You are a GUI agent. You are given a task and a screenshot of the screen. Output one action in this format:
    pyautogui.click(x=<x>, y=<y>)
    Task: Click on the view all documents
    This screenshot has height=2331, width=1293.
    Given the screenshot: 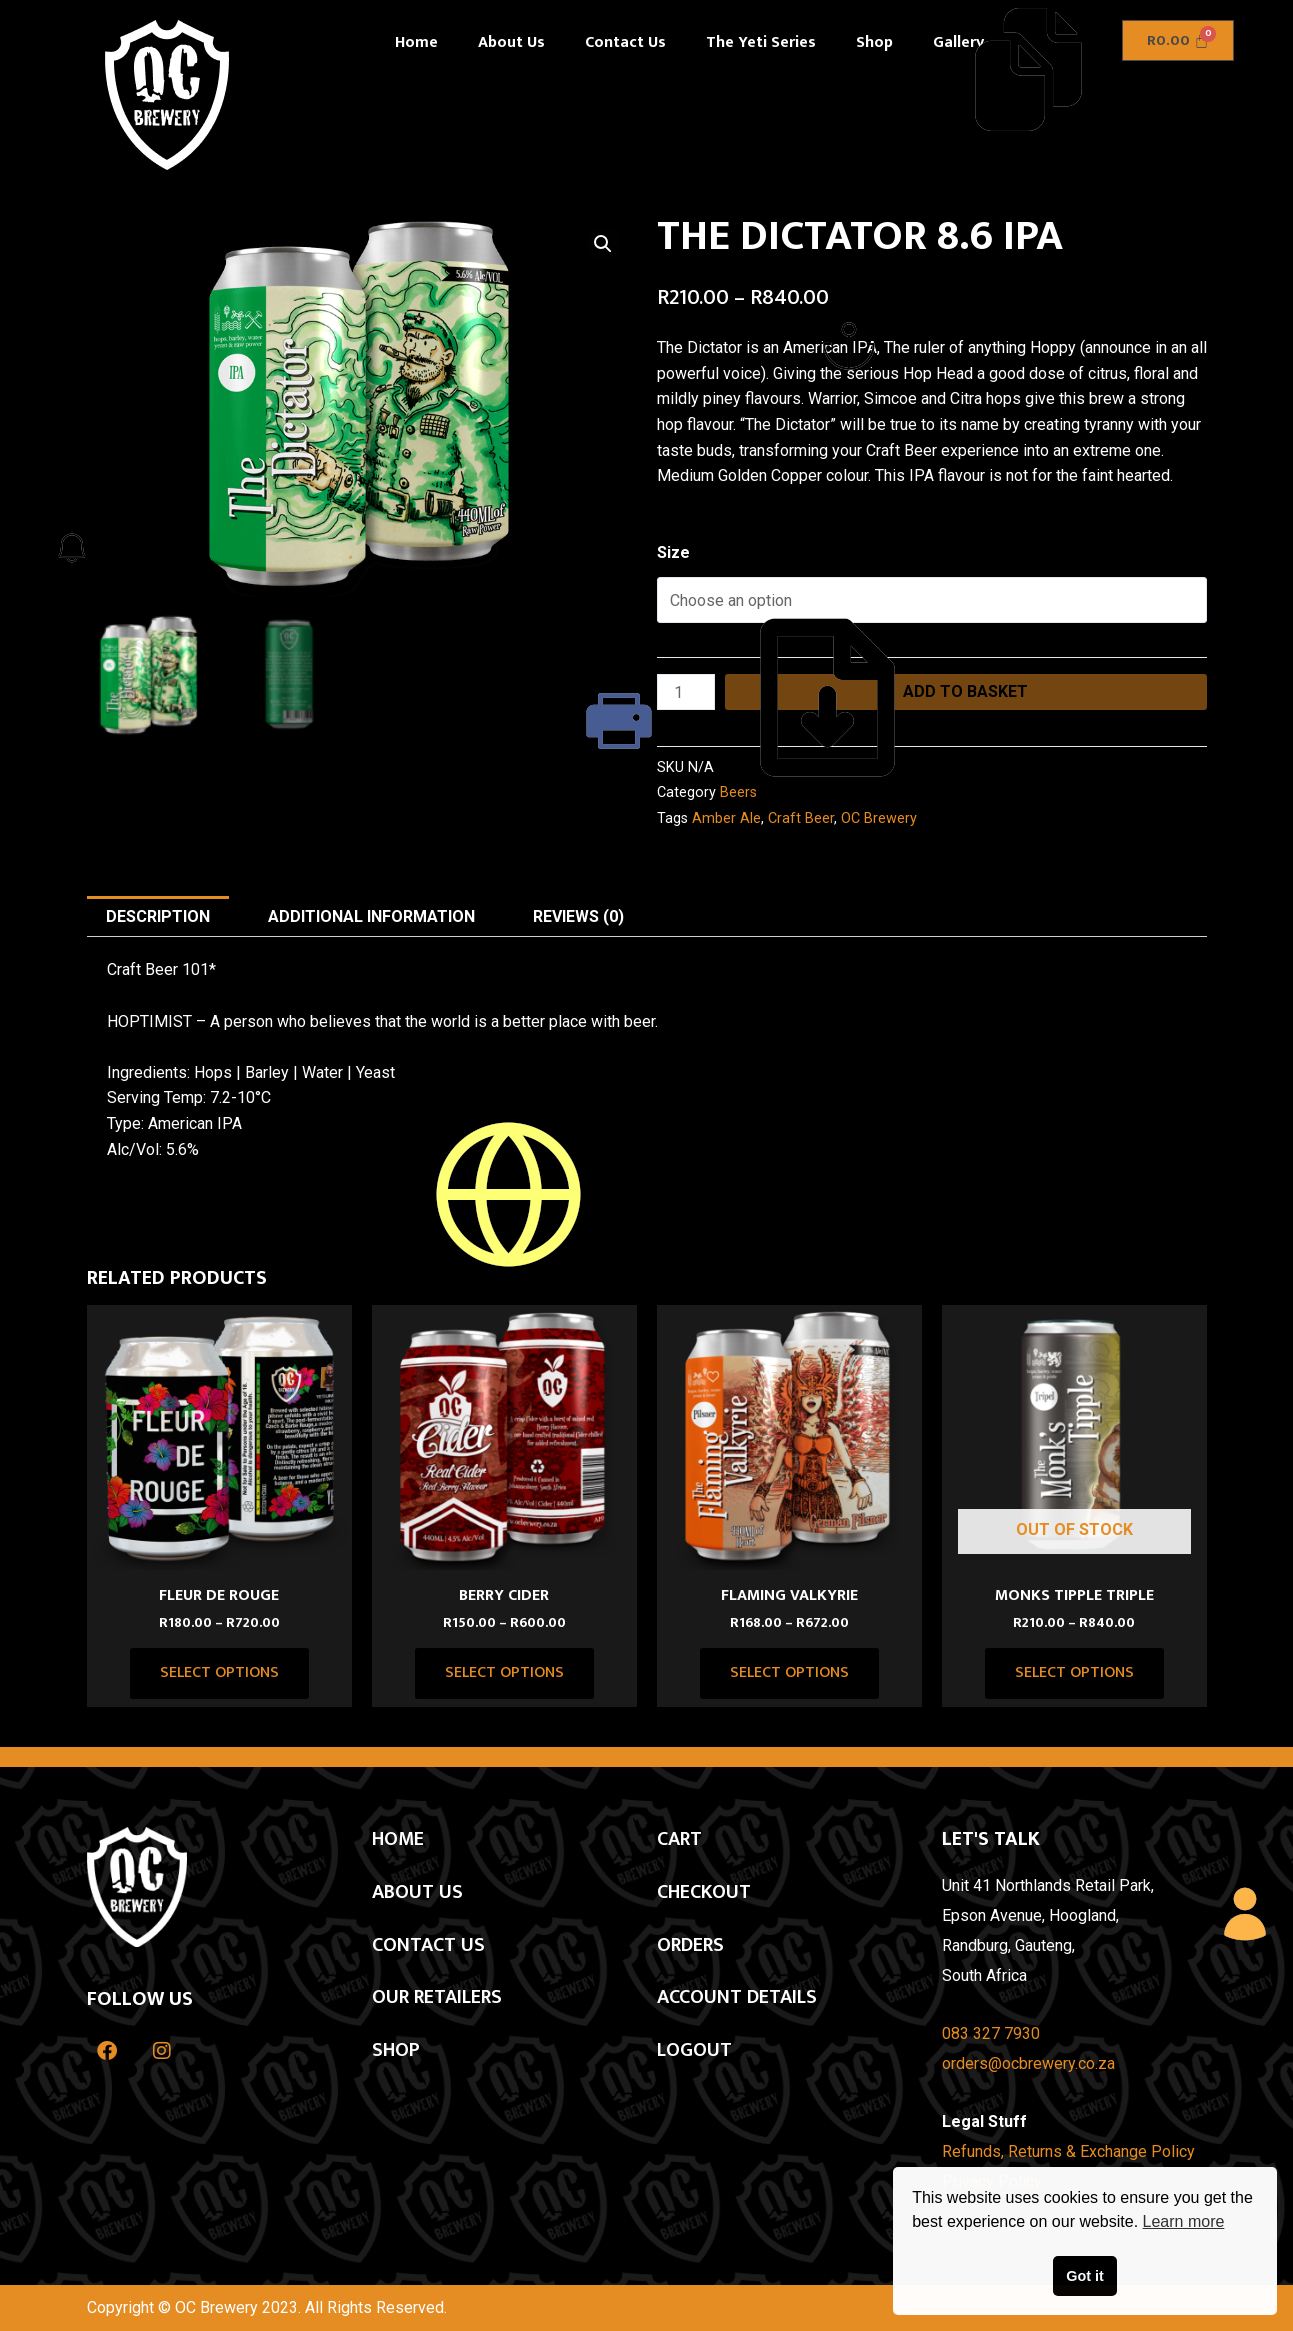 What is the action you would take?
    pyautogui.click(x=1028, y=69)
    